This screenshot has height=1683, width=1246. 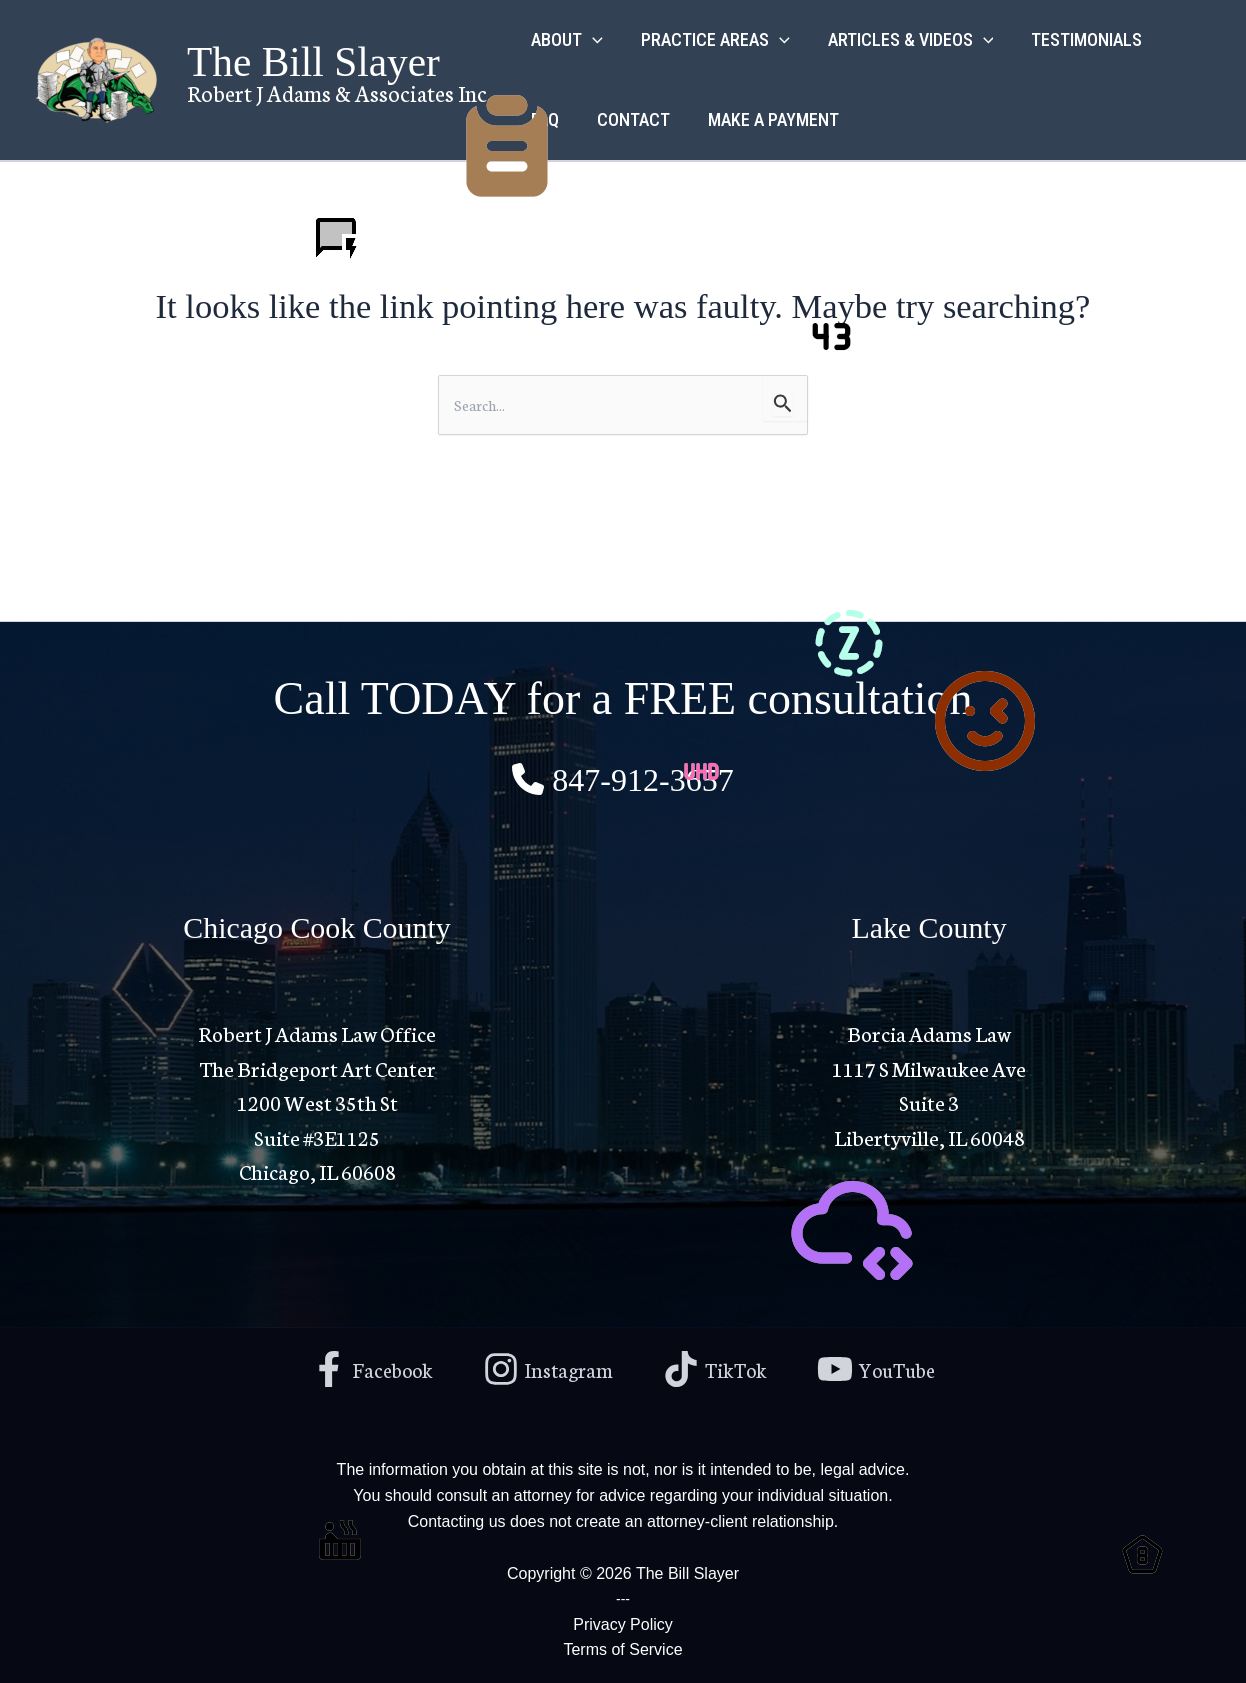 What do you see at coordinates (701, 771) in the screenshot?
I see `indicates ultra high definition video quality` at bounding box center [701, 771].